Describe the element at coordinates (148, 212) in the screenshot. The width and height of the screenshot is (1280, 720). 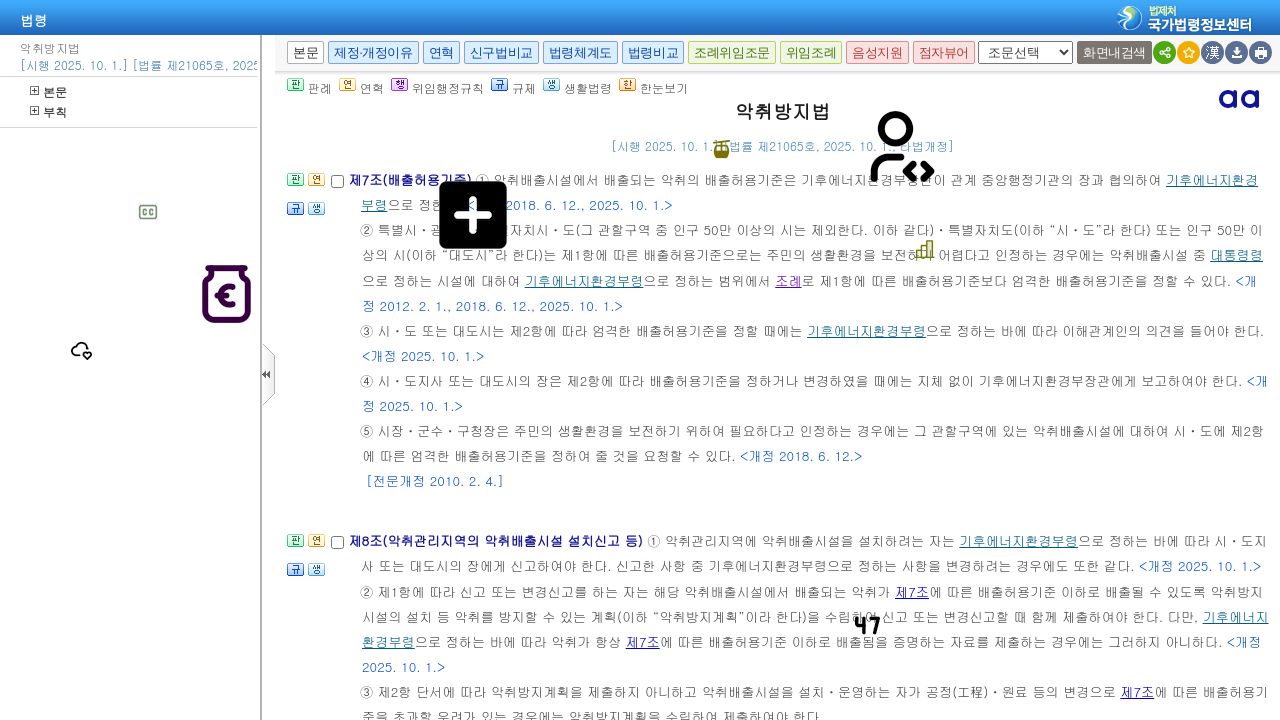
I see `enable closed captions` at that location.